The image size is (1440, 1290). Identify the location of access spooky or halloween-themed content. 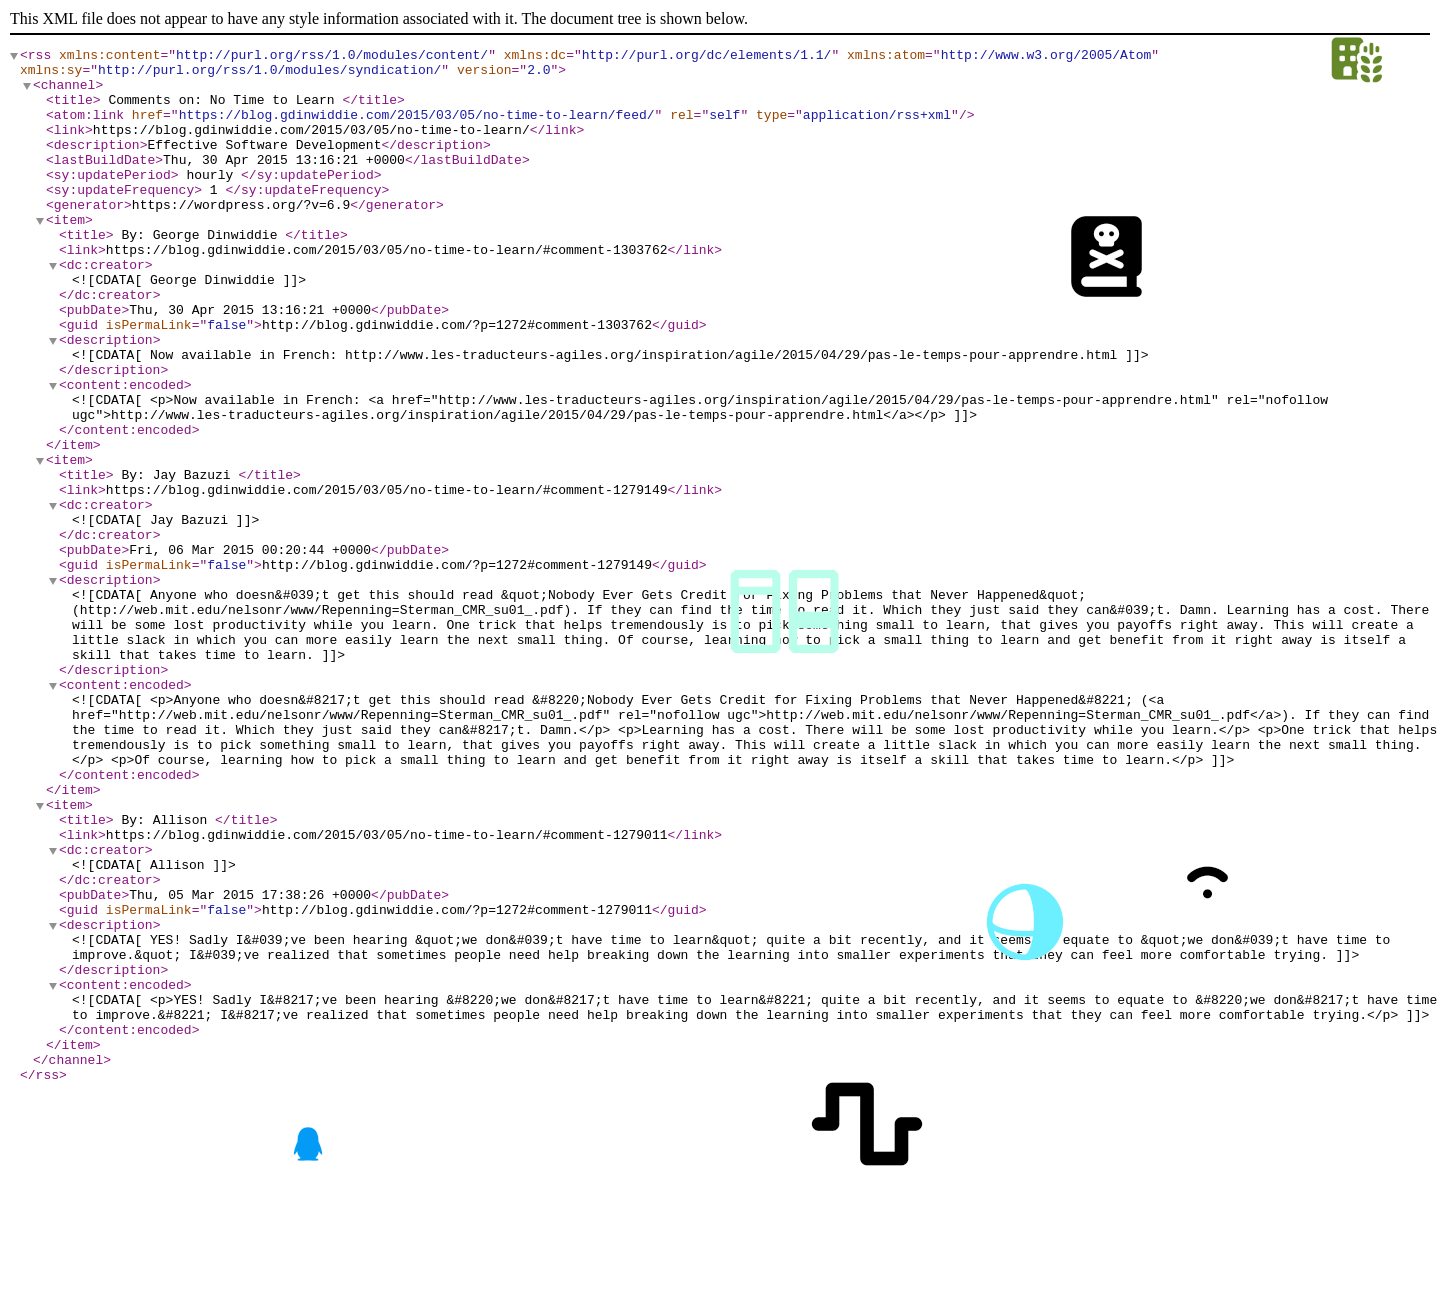
(1106, 256).